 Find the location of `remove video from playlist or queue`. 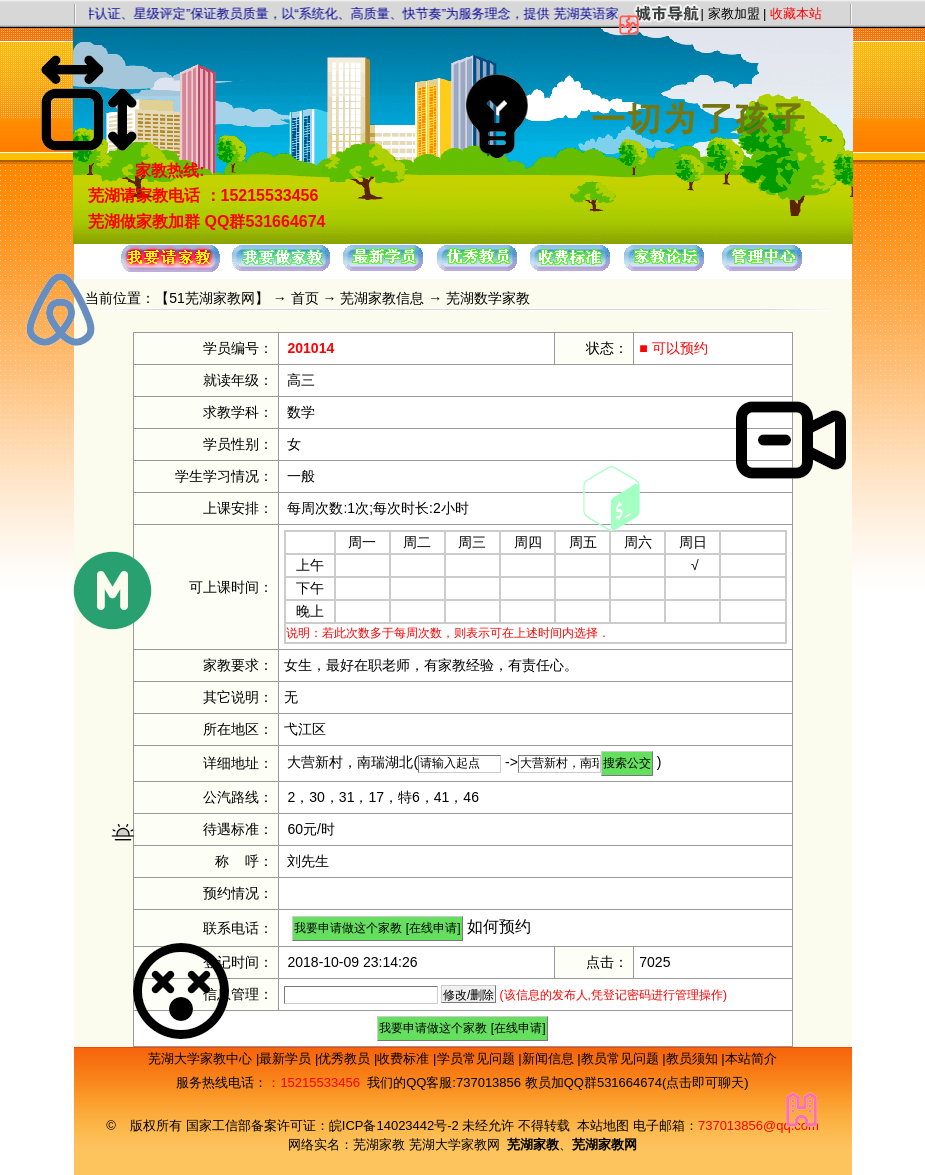

remove video from playlist or queue is located at coordinates (791, 440).